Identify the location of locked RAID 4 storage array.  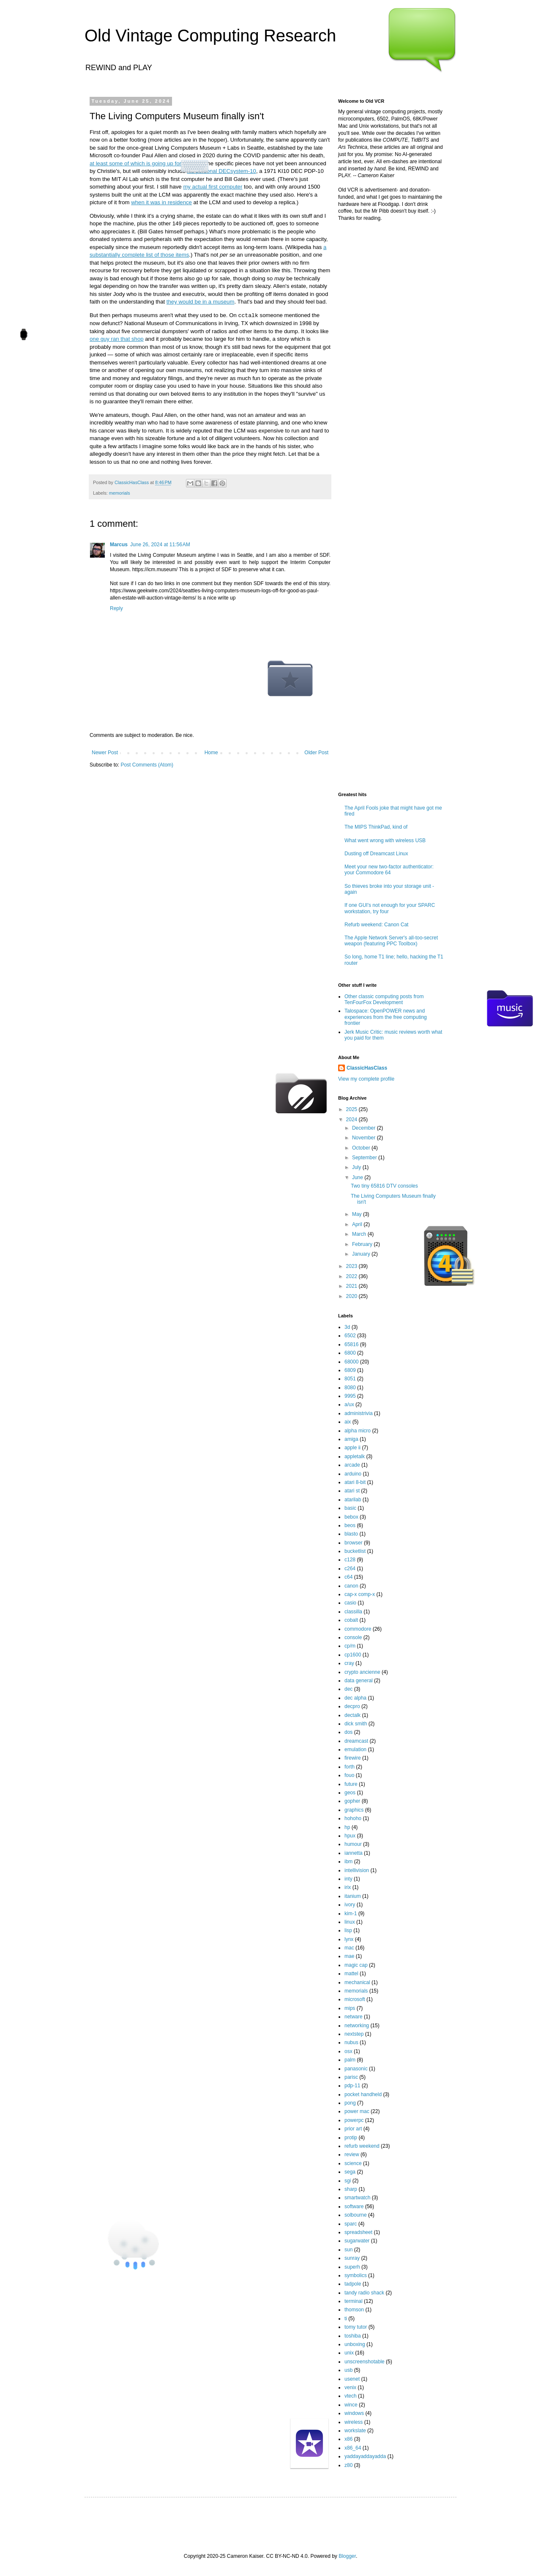
(445, 1256).